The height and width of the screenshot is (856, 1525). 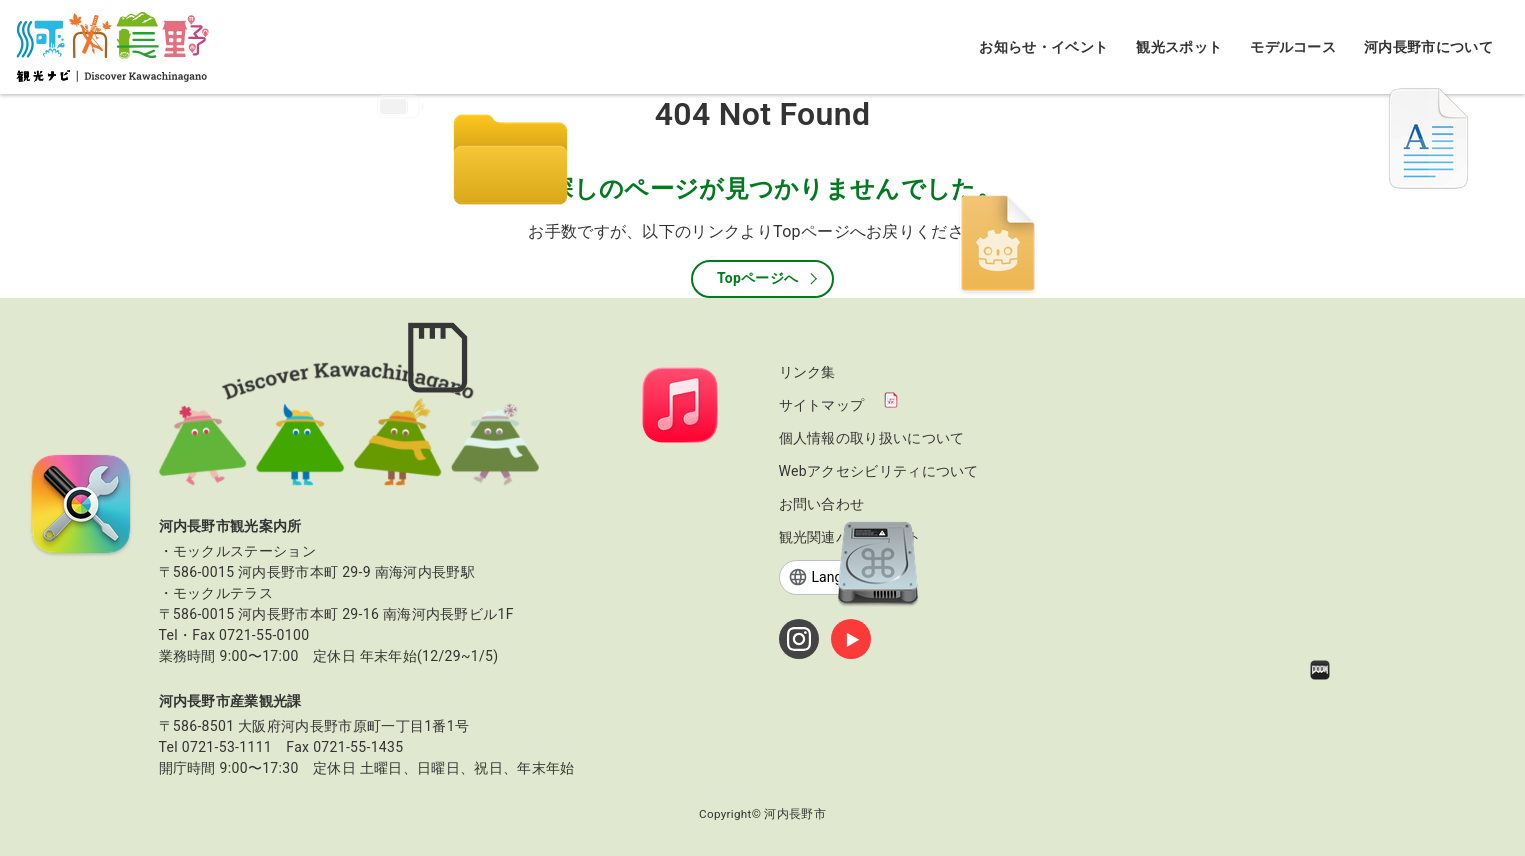 I want to click on open folder containing files or documents, so click(x=510, y=159).